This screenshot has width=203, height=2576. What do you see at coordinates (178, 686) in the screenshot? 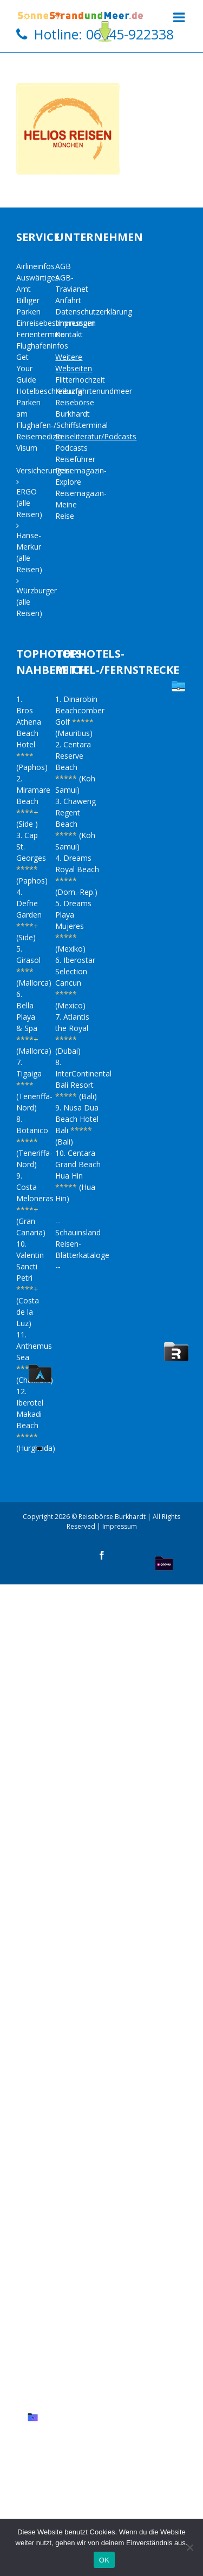
I see `folder containing pokémon transfer data or saves` at bounding box center [178, 686].